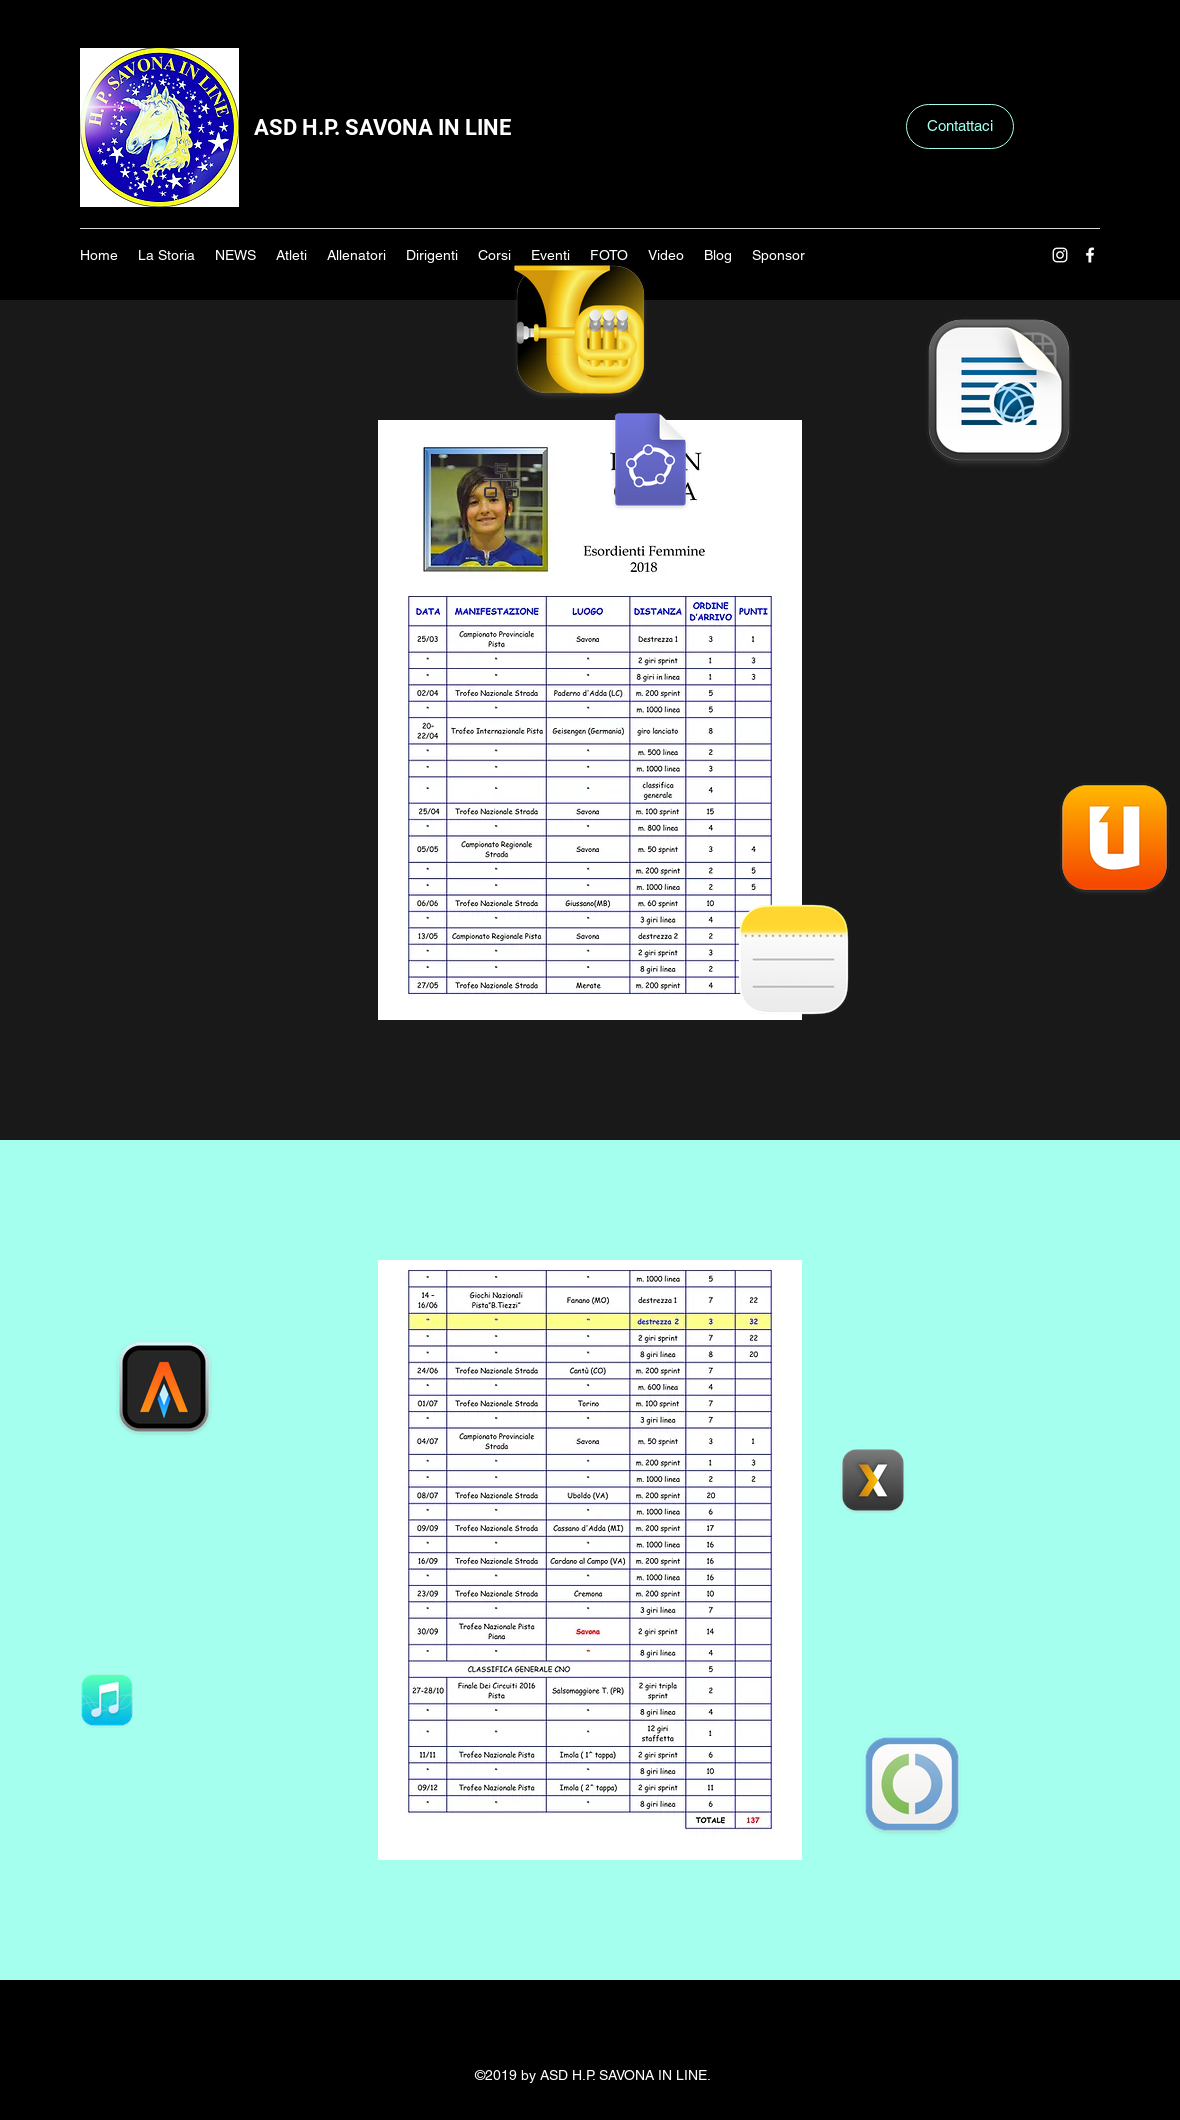  What do you see at coordinates (164, 1387) in the screenshot?
I see `launch alacritty terminal emulator` at bounding box center [164, 1387].